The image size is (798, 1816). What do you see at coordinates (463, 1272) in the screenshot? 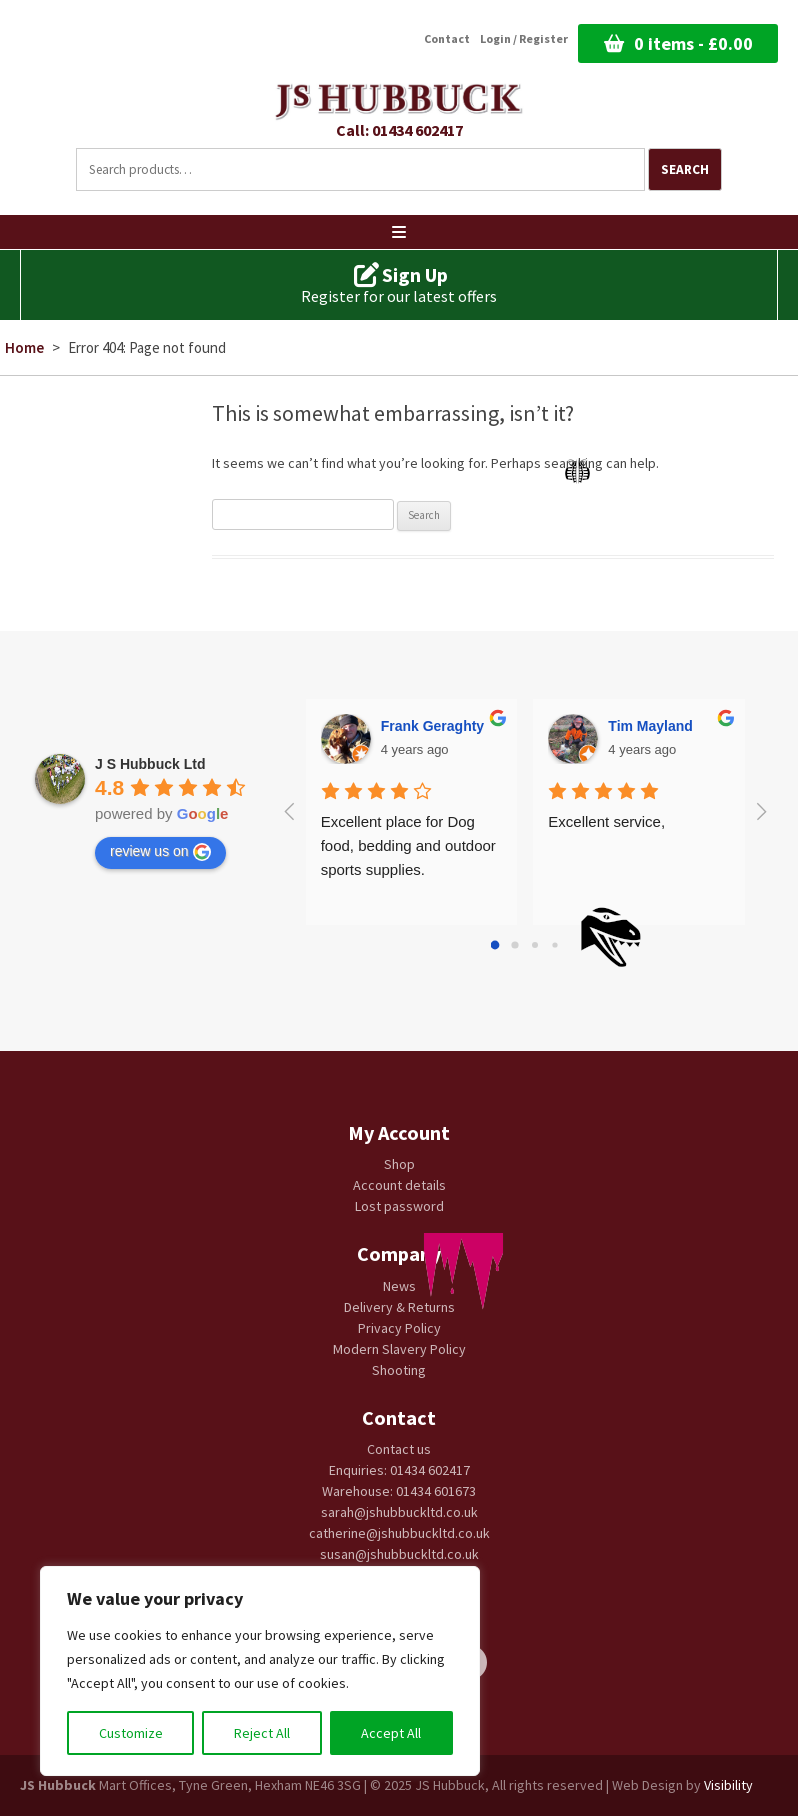
I see `indicates a cave or underground environment in a game` at bounding box center [463, 1272].